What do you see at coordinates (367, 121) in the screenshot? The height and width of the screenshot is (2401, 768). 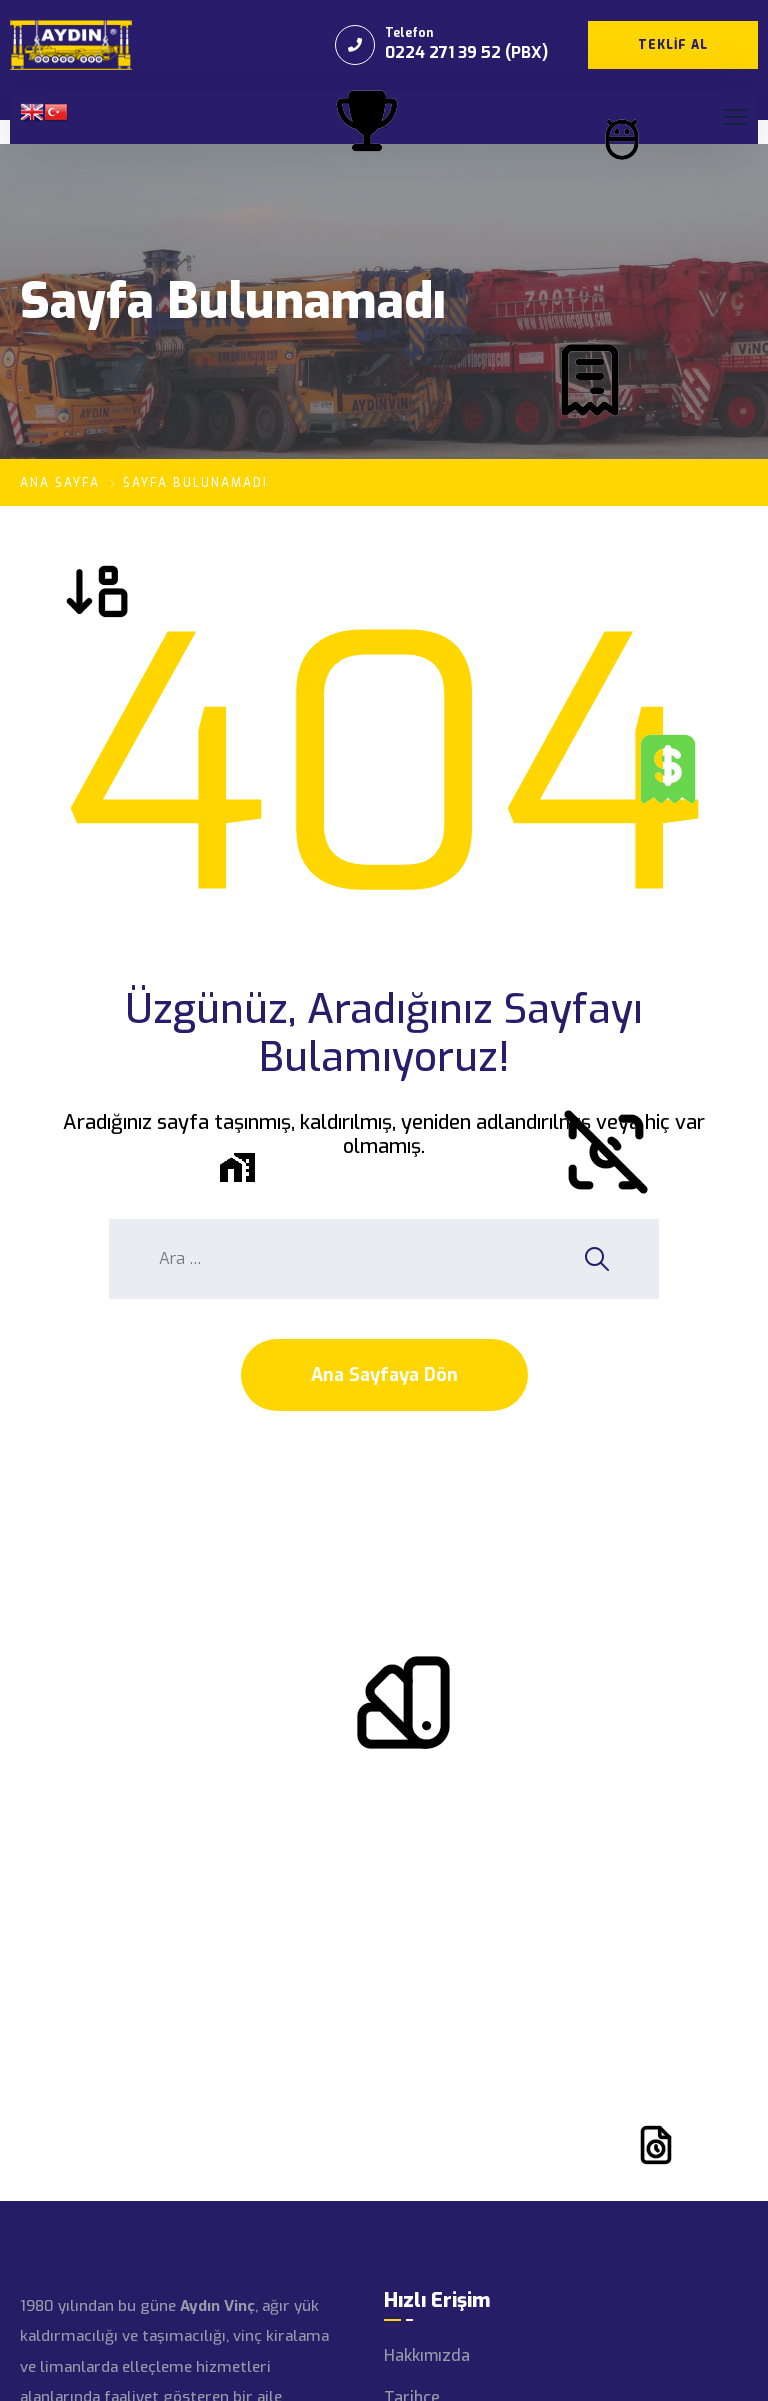 I see `view achievements or awards` at bounding box center [367, 121].